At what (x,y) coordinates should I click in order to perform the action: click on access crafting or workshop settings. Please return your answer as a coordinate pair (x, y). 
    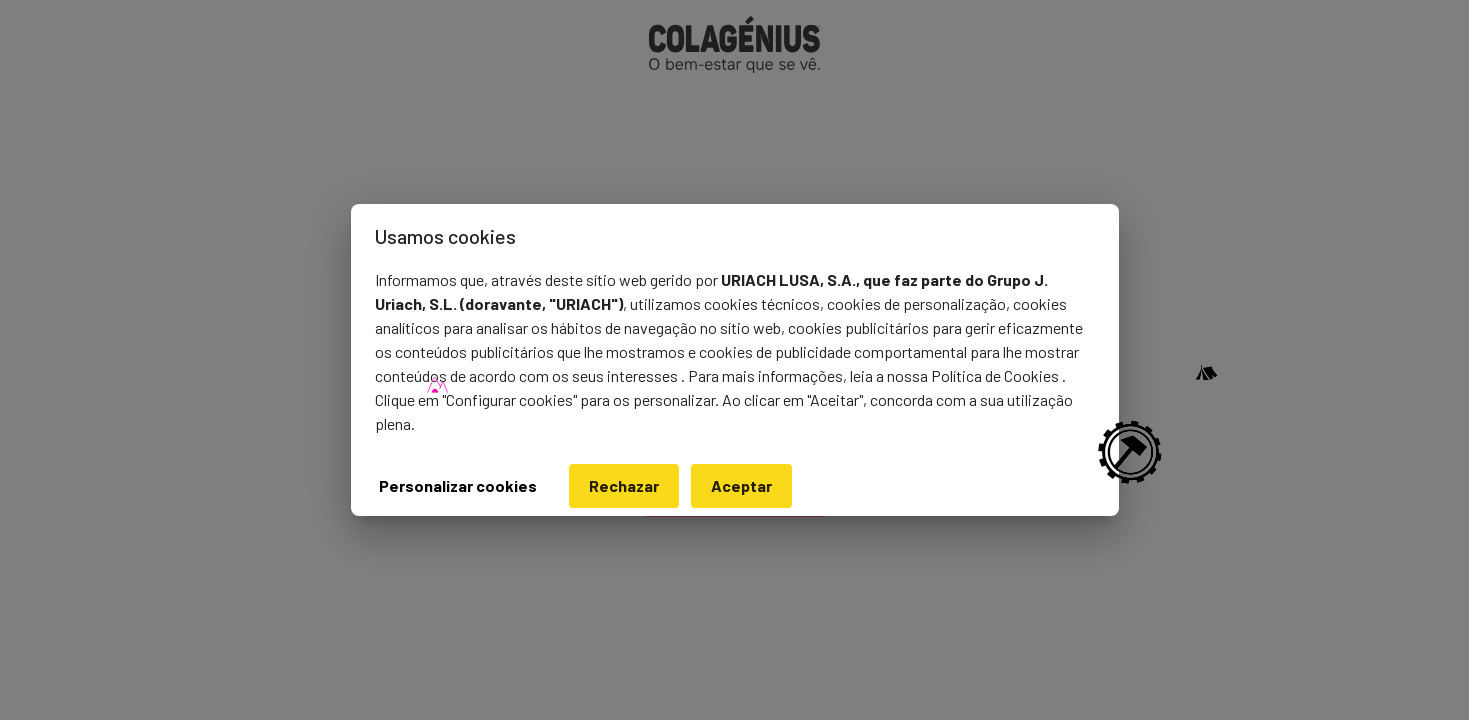
    Looking at the image, I should click on (1130, 452).